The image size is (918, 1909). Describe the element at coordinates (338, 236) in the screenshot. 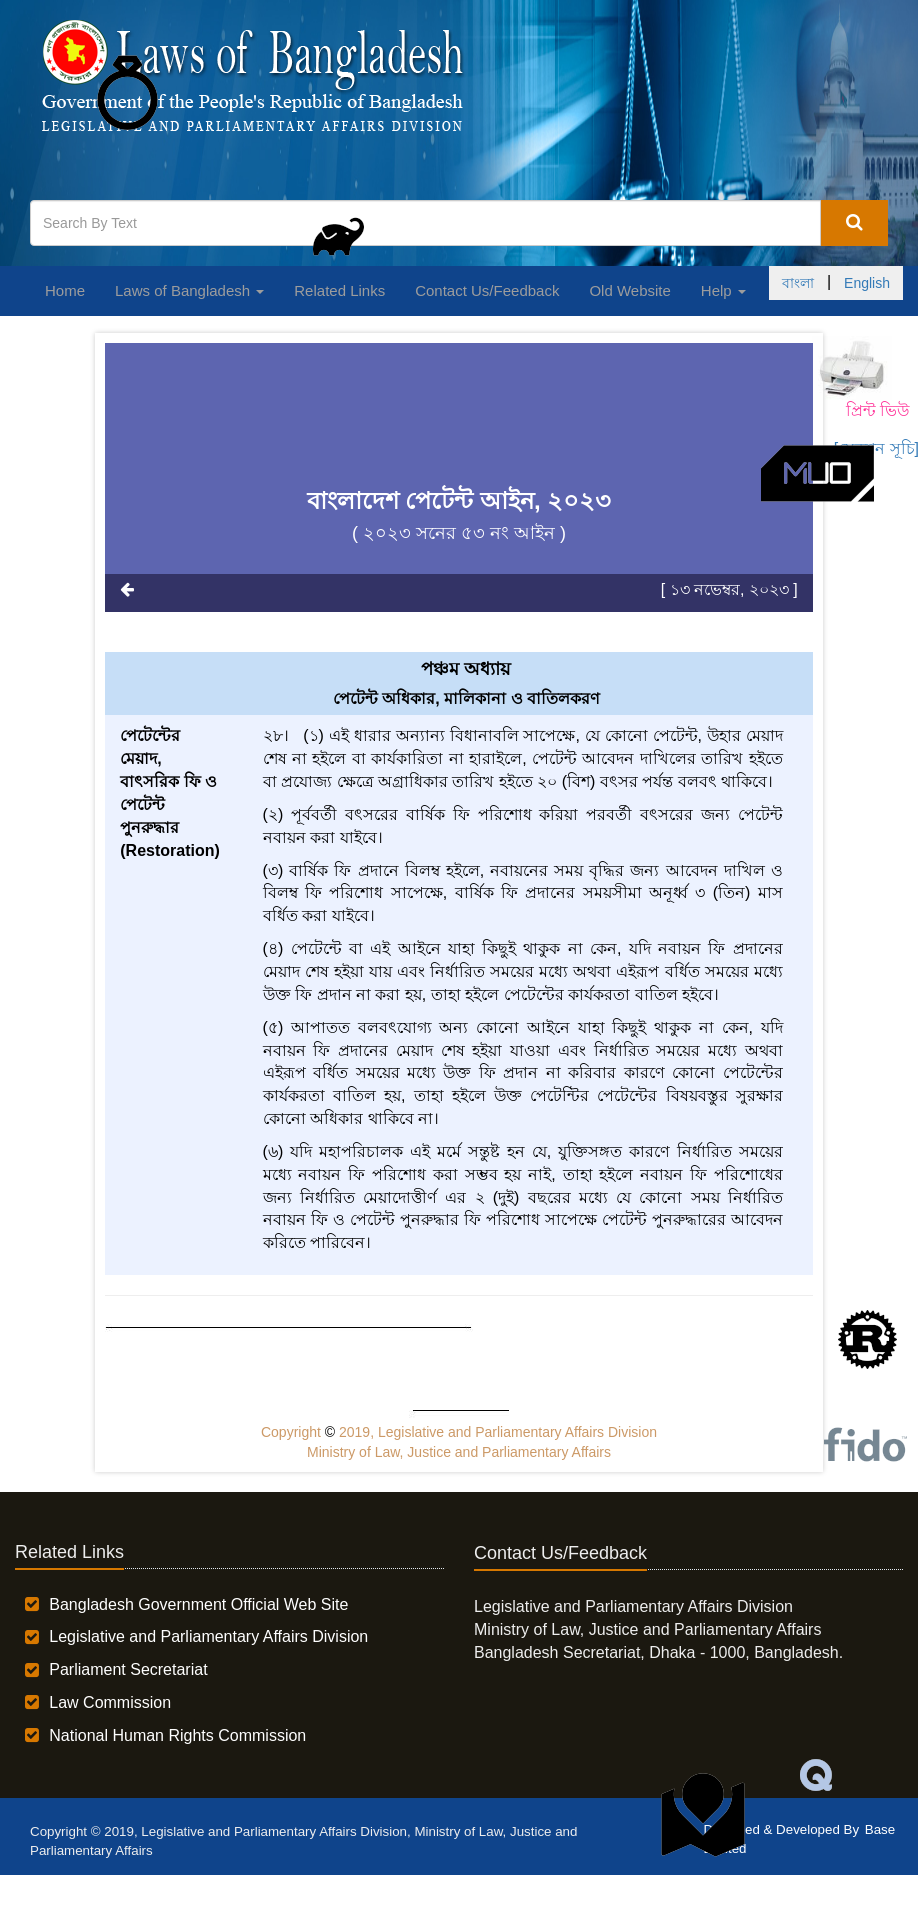

I see `Gradle build automation tool logo` at that location.